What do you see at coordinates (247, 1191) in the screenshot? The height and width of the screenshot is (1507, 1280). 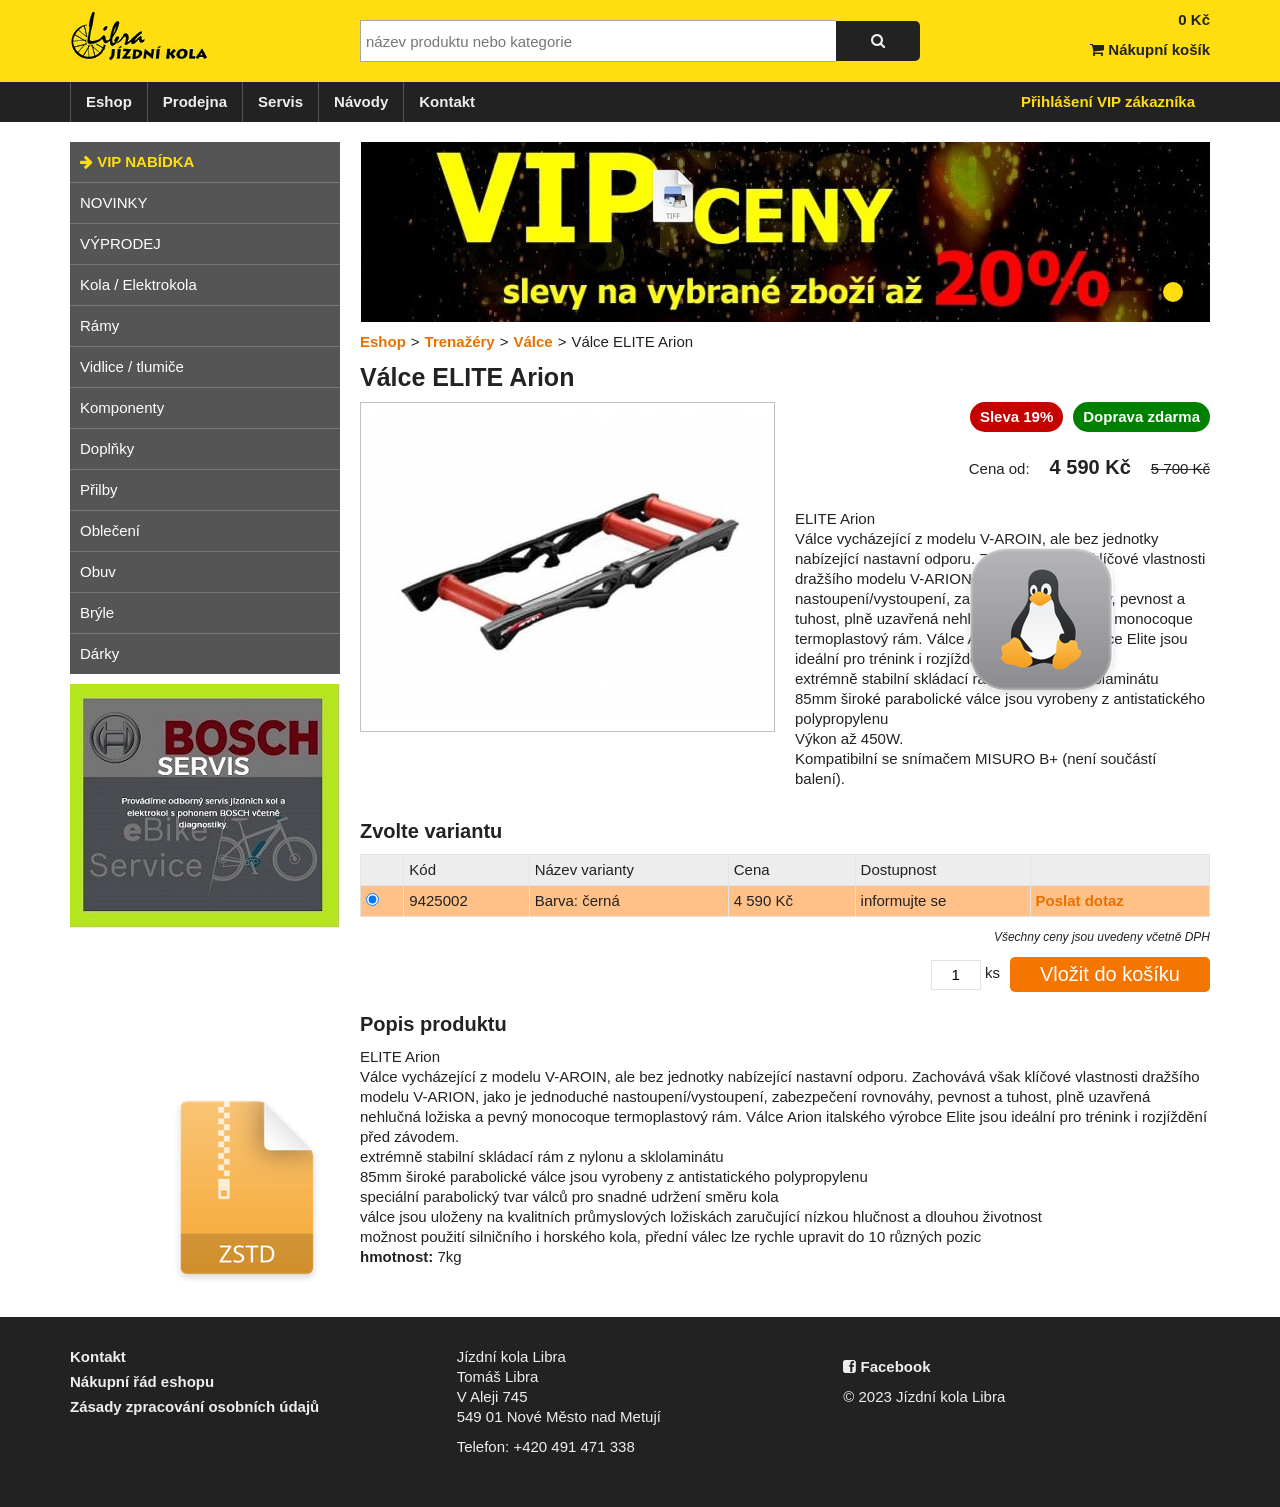 I see `a zstandard compressed file` at bounding box center [247, 1191].